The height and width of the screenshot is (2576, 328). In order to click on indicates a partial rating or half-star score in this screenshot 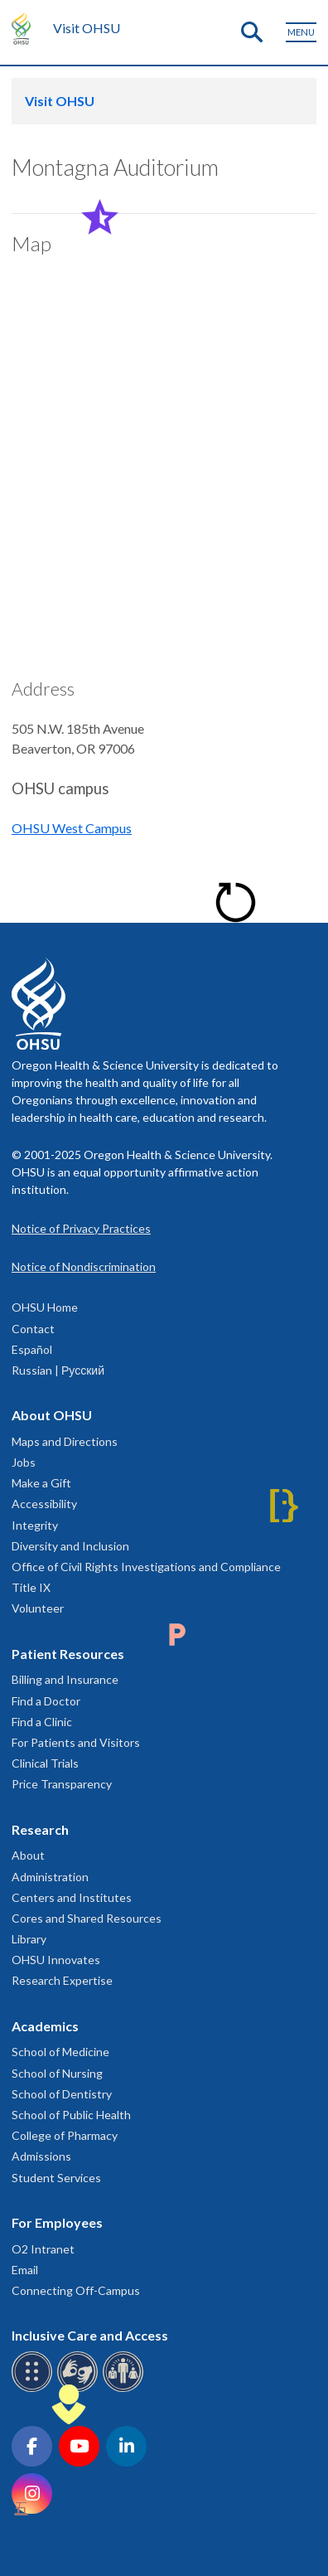, I will do `click(99, 217)`.